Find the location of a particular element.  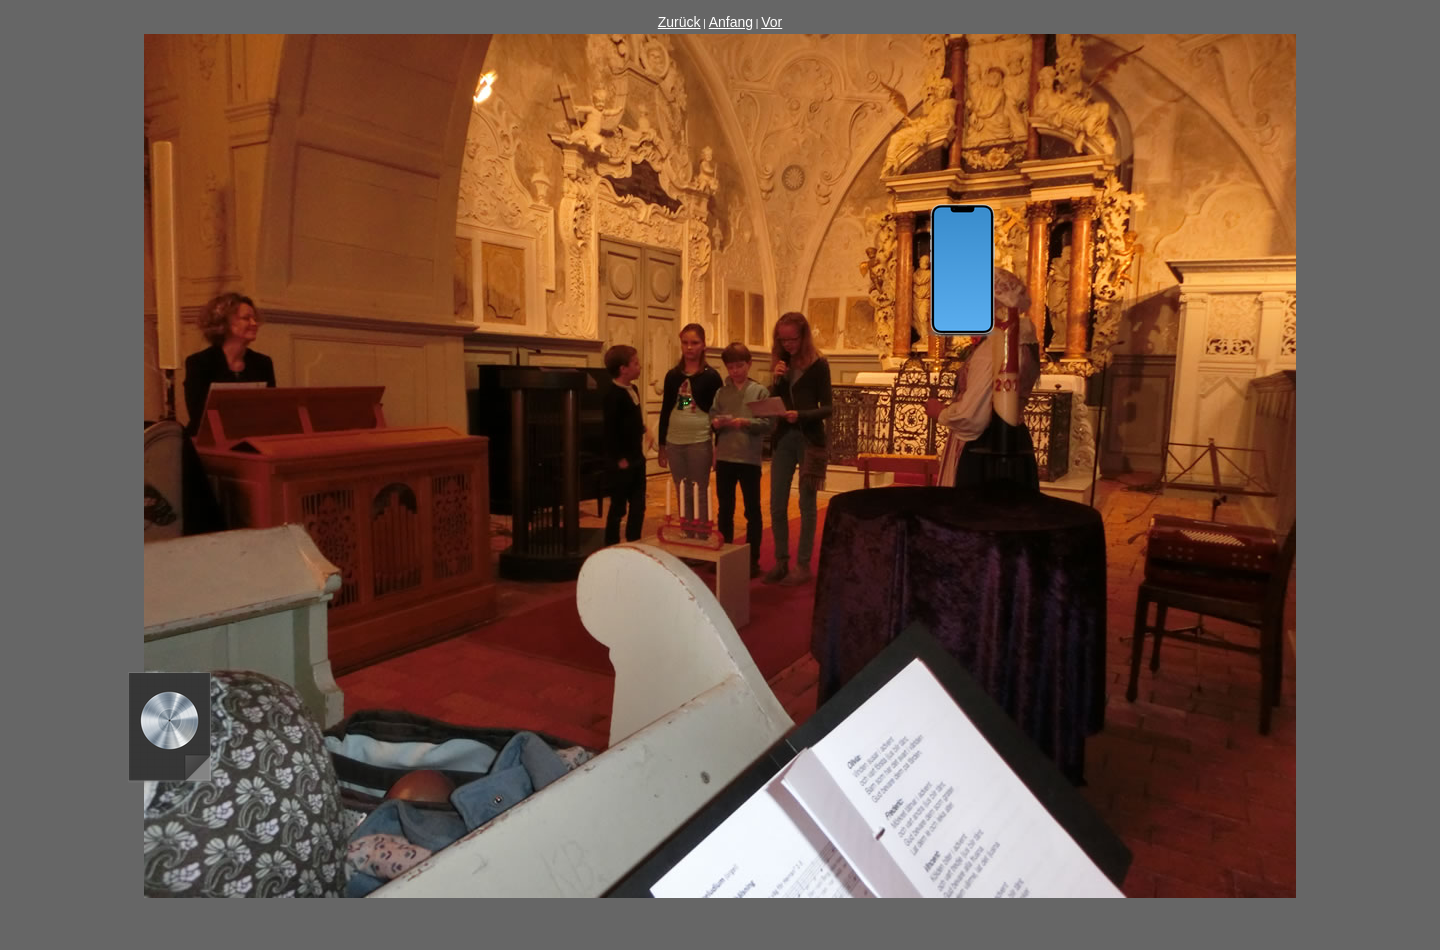

create a new song project from template in GarageBand is located at coordinates (169, 729).